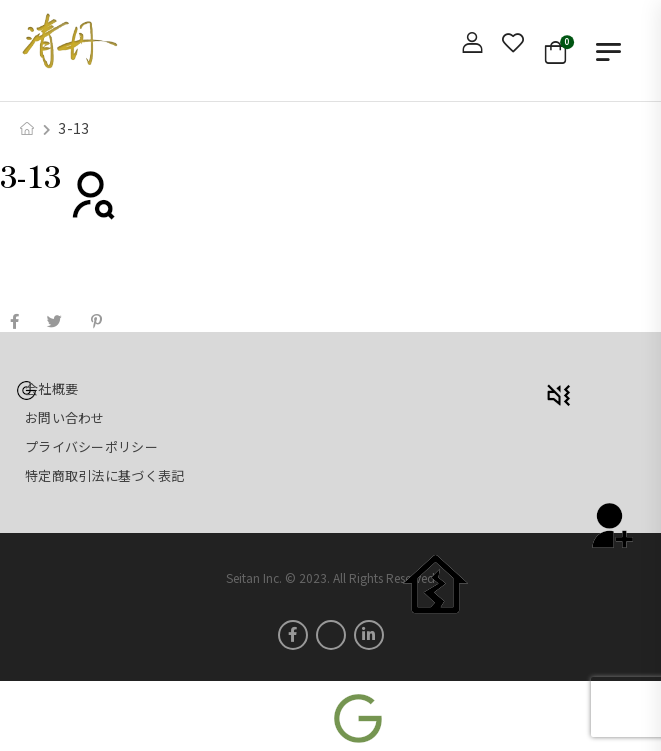 This screenshot has width=661, height=751. I want to click on mute sound and enable vibrate mode, so click(559, 395).